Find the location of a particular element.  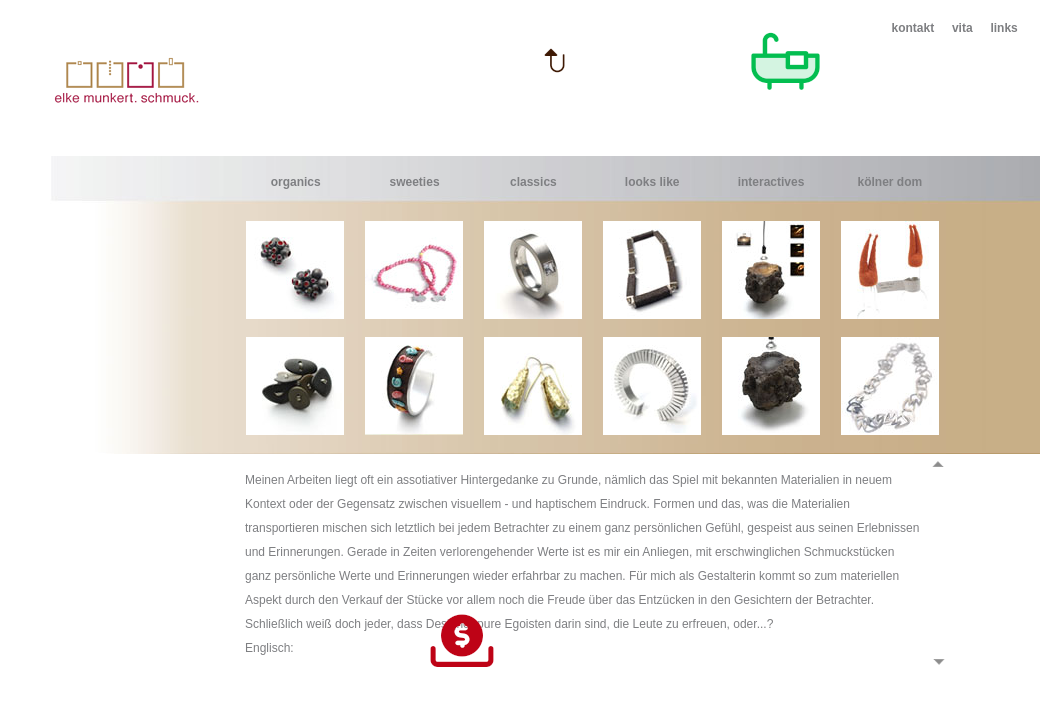

undo or go back to previous state is located at coordinates (555, 60).